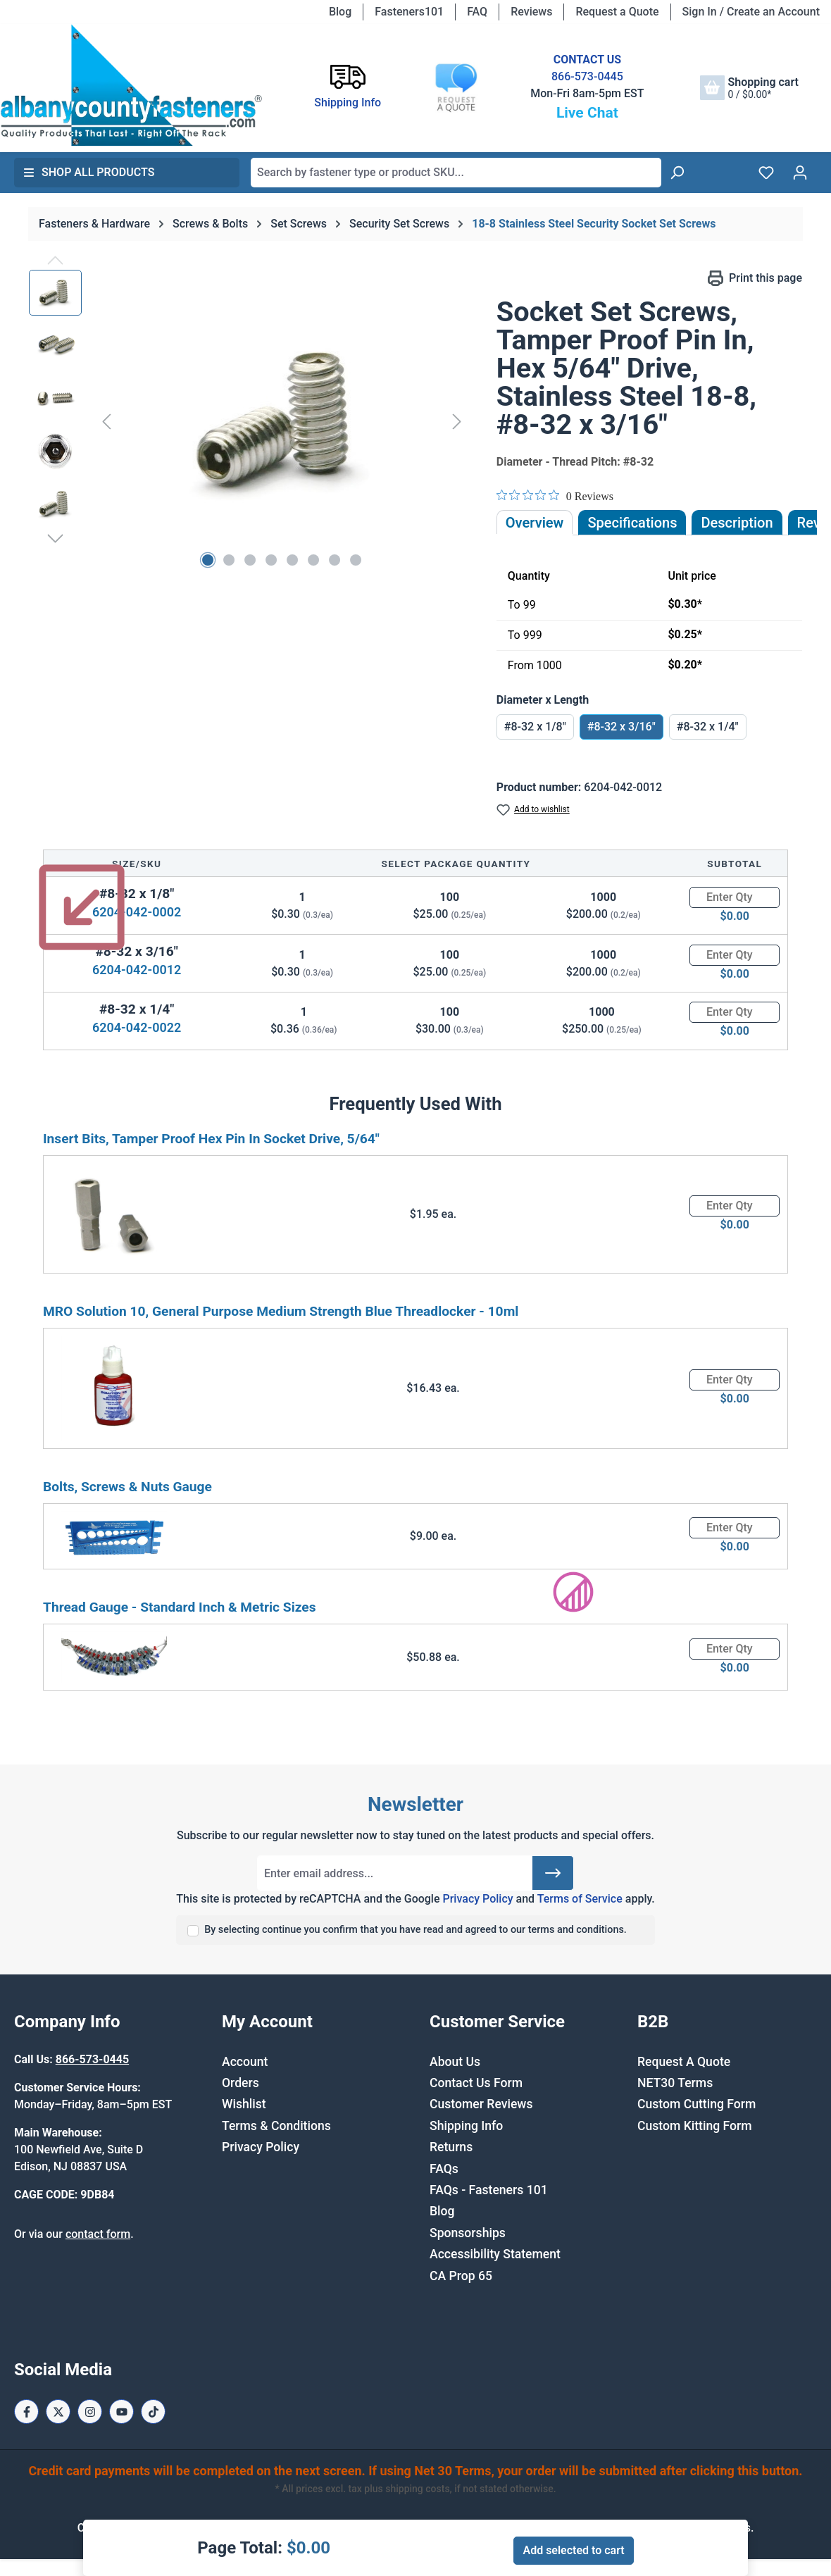 Image resolution: width=831 pixels, height=2576 pixels. Describe the element at coordinates (573, 1592) in the screenshot. I see `adjust display contrast settings` at that location.